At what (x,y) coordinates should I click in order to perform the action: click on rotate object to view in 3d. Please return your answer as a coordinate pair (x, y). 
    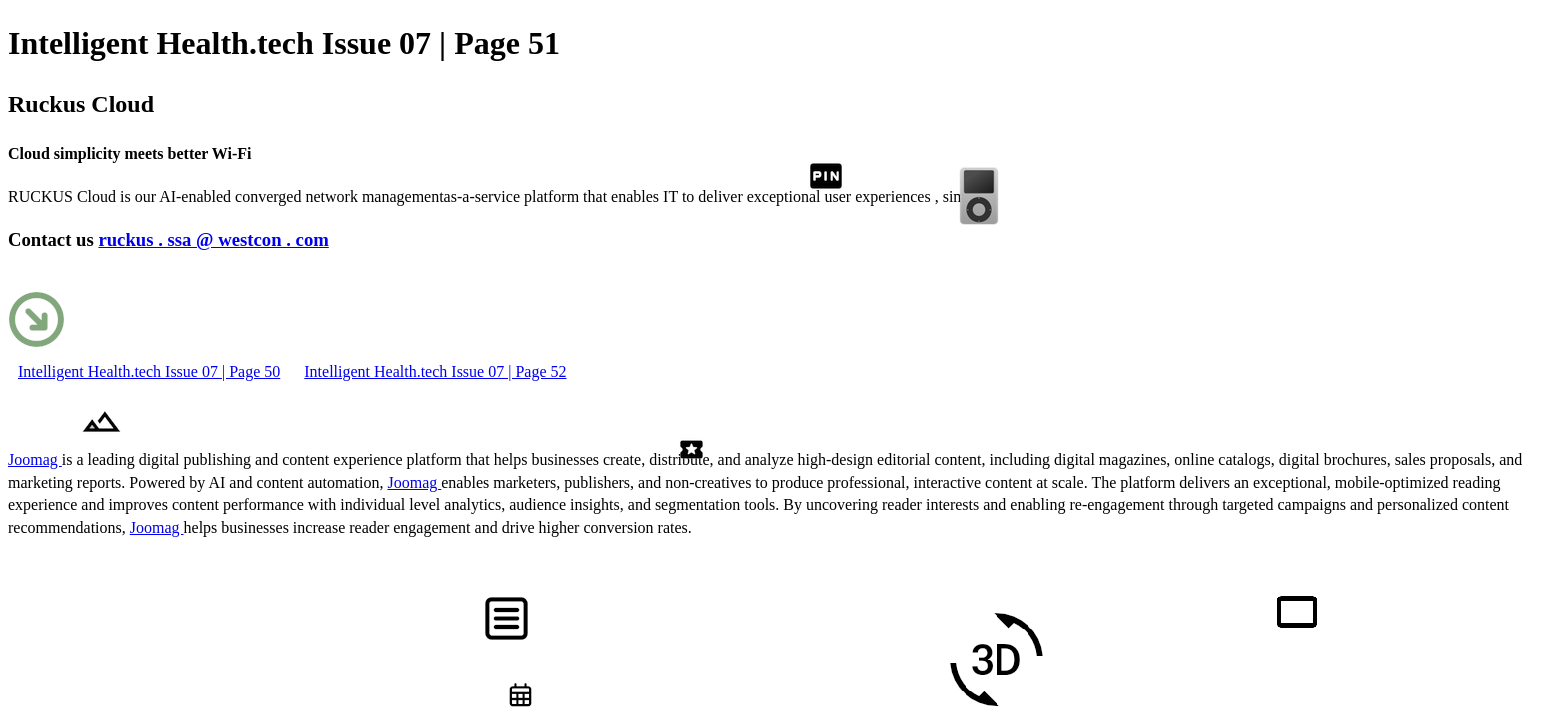
    Looking at the image, I should click on (996, 659).